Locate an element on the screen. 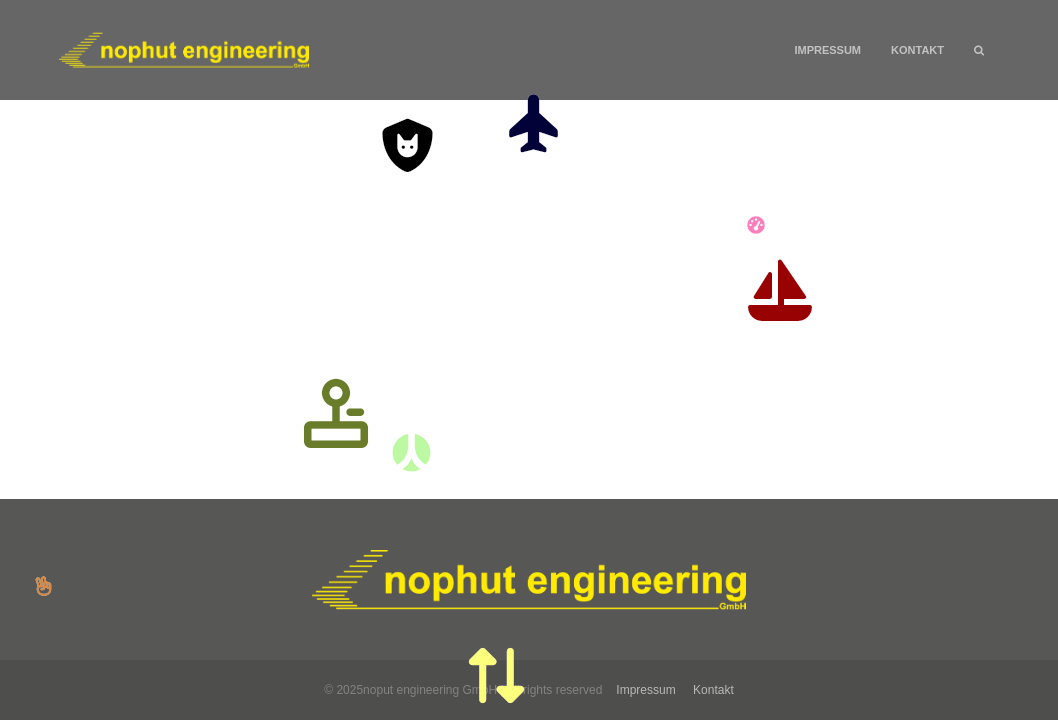 The width and height of the screenshot is (1058, 720). navigate to sailing or boating features is located at coordinates (780, 289).